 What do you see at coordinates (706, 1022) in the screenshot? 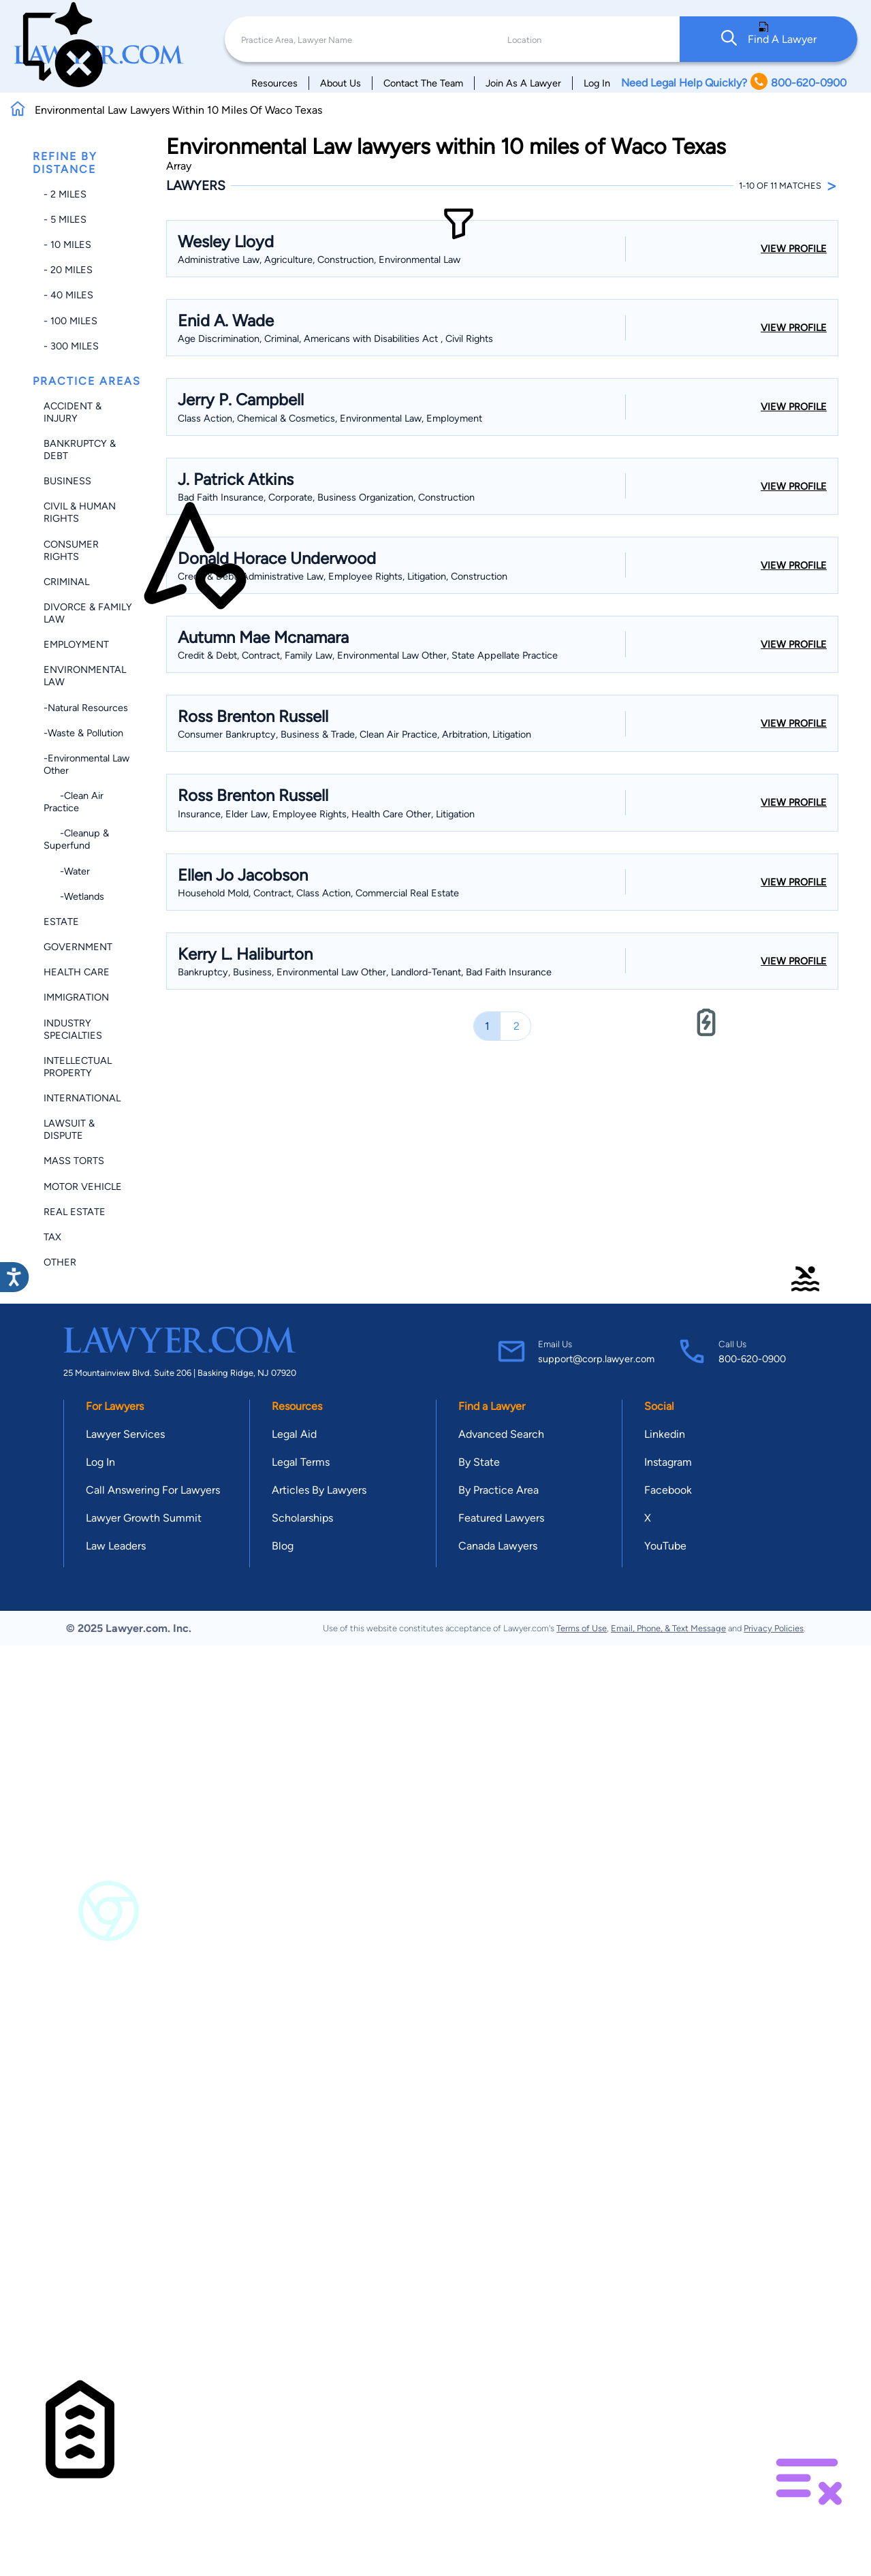
I see `indicates device is currently charging` at bounding box center [706, 1022].